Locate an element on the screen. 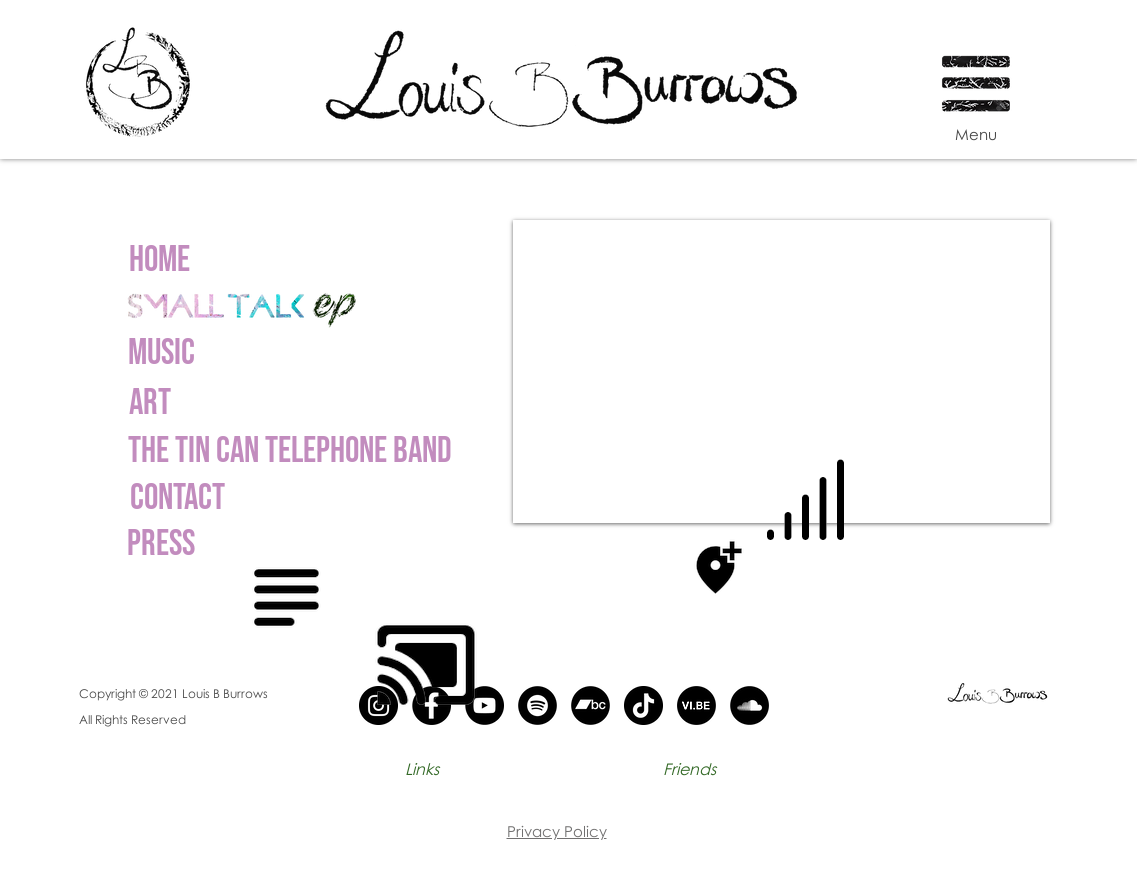 Image resolution: width=1137 pixels, height=871 pixels. add a new location pin to the map is located at coordinates (715, 567).